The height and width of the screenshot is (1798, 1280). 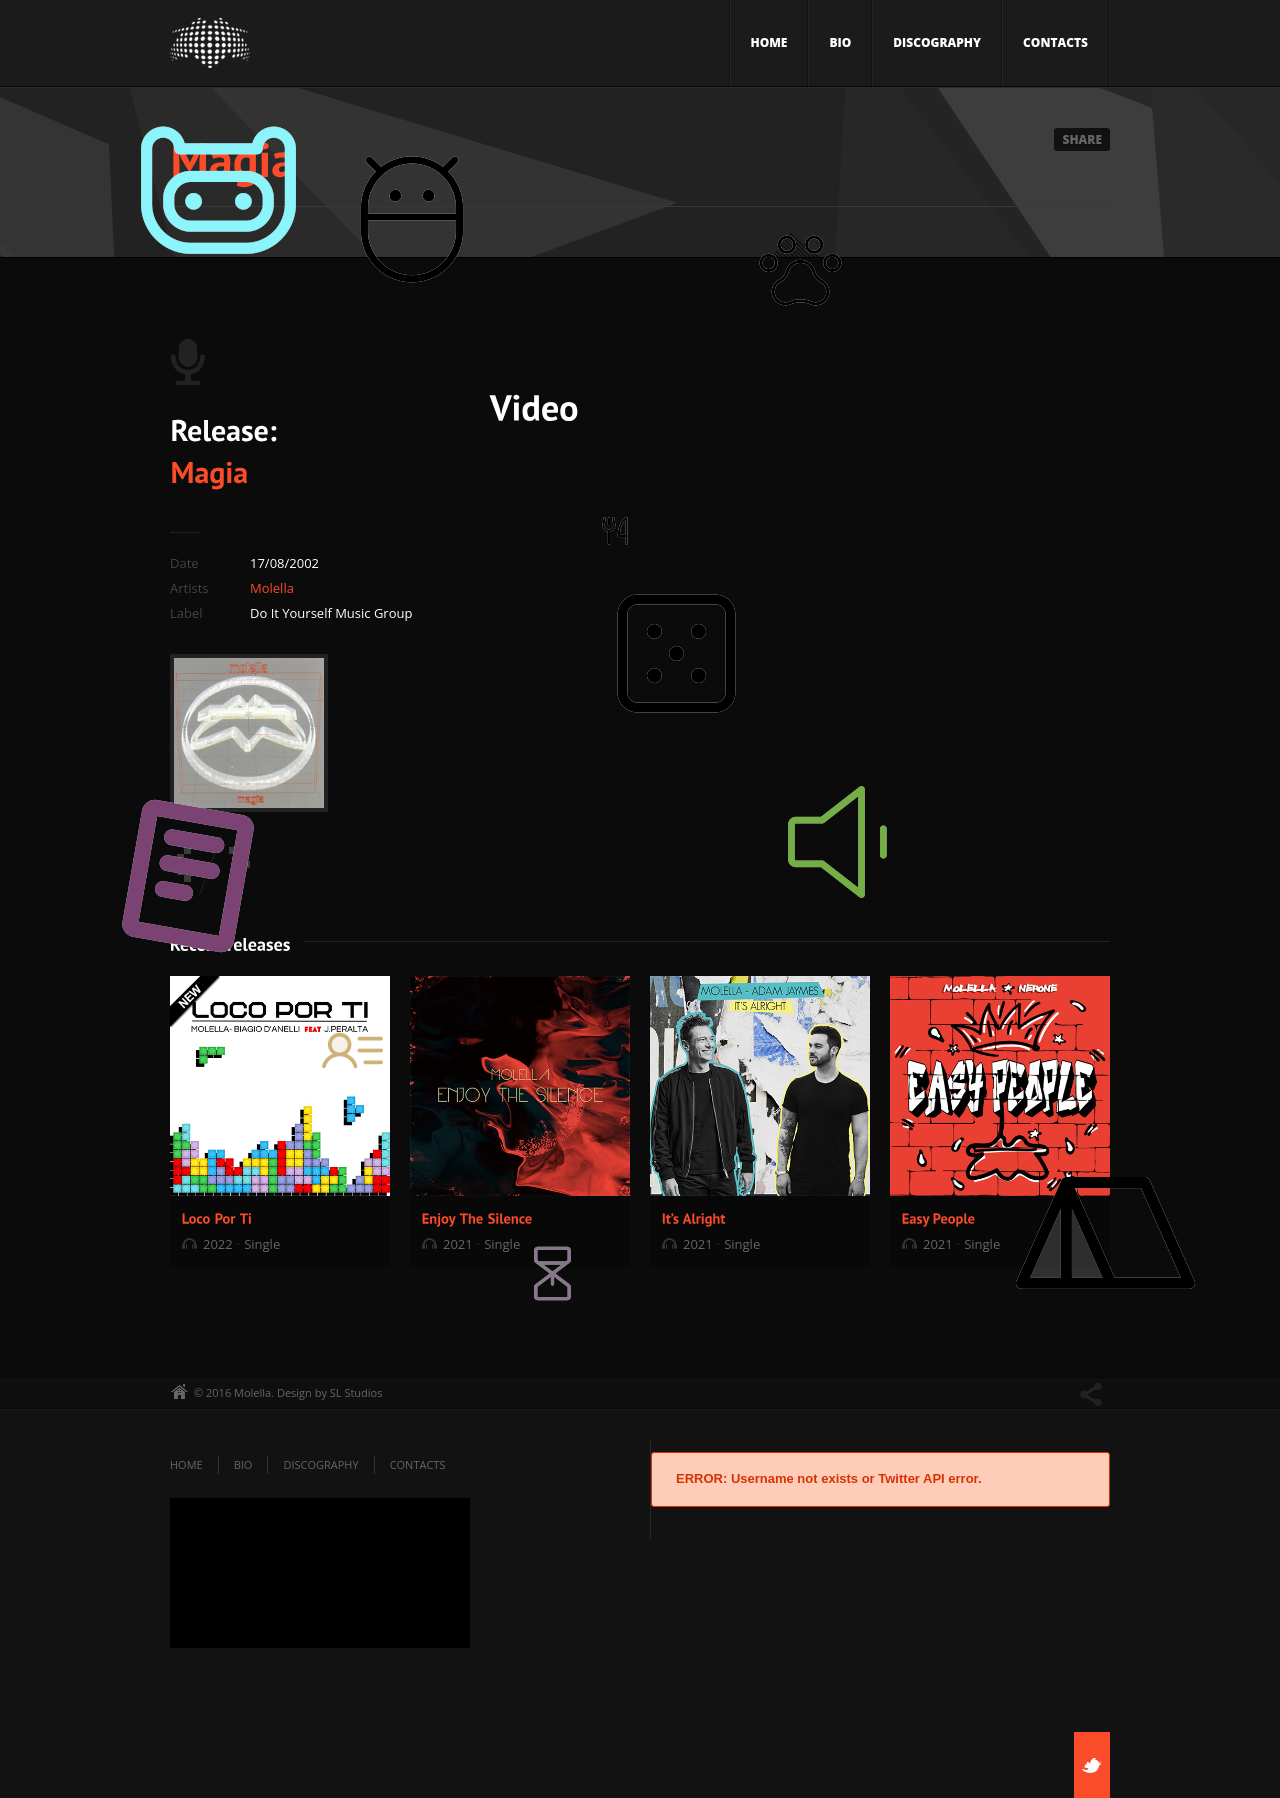 What do you see at coordinates (218, 187) in the screenshot?
I see `finn the human character icon from adventure time` at bounding box center [218, 187].